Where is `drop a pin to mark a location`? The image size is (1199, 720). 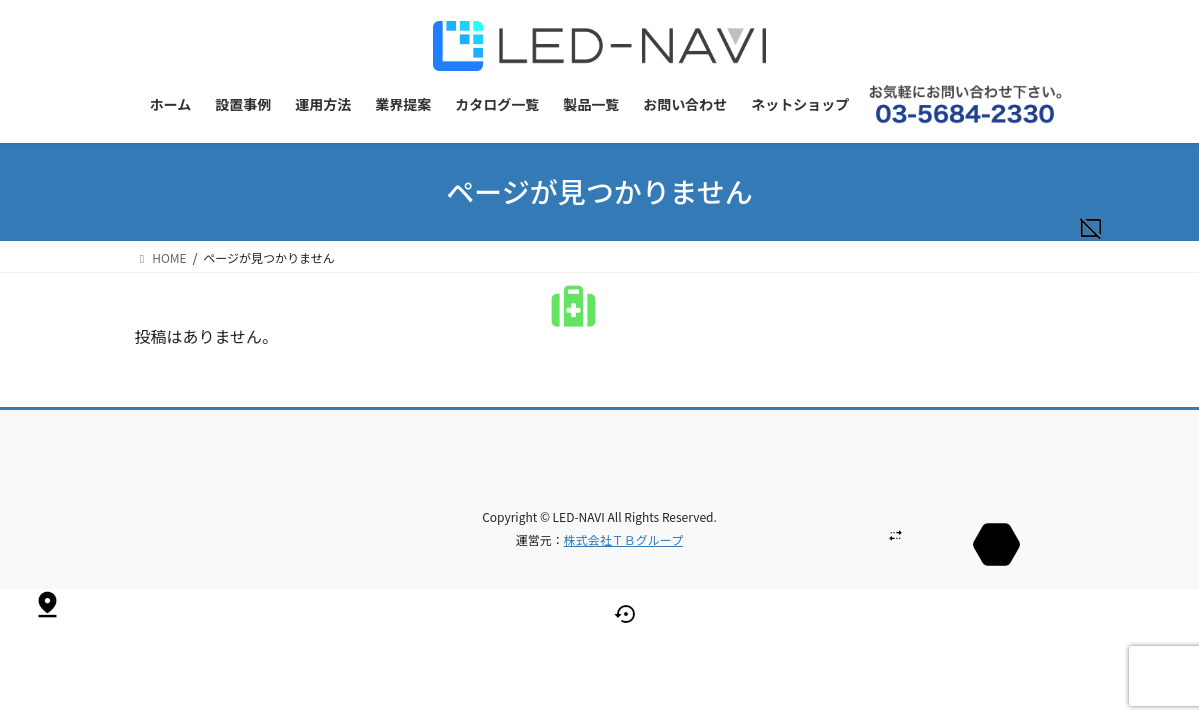 drop a pin to mark a location is located at coordinates (47, 604).